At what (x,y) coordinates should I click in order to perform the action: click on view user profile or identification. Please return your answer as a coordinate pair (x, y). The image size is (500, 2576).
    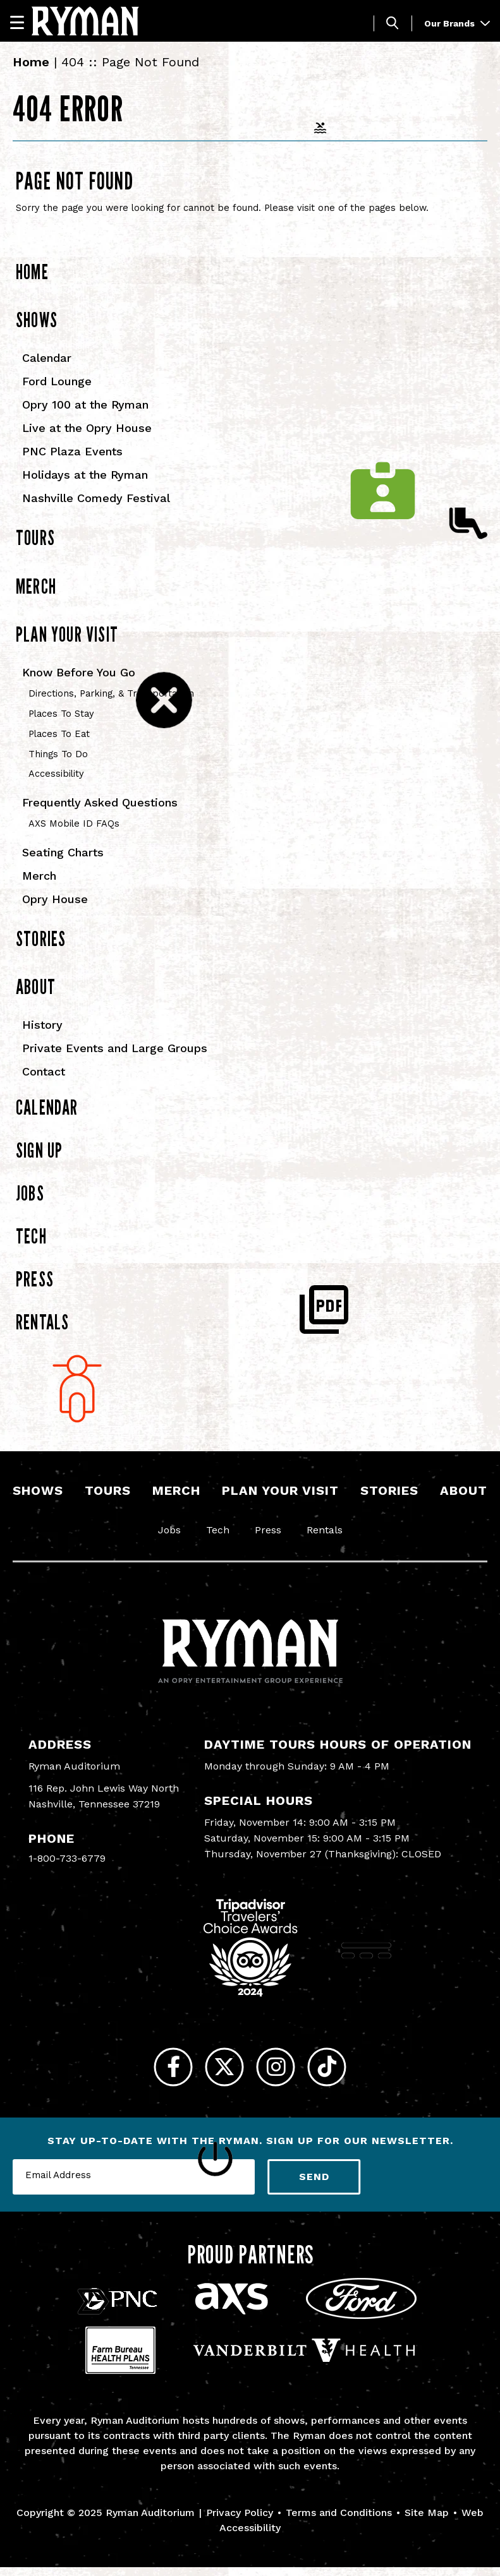
    Looking at the image, I should click on (382, 494).